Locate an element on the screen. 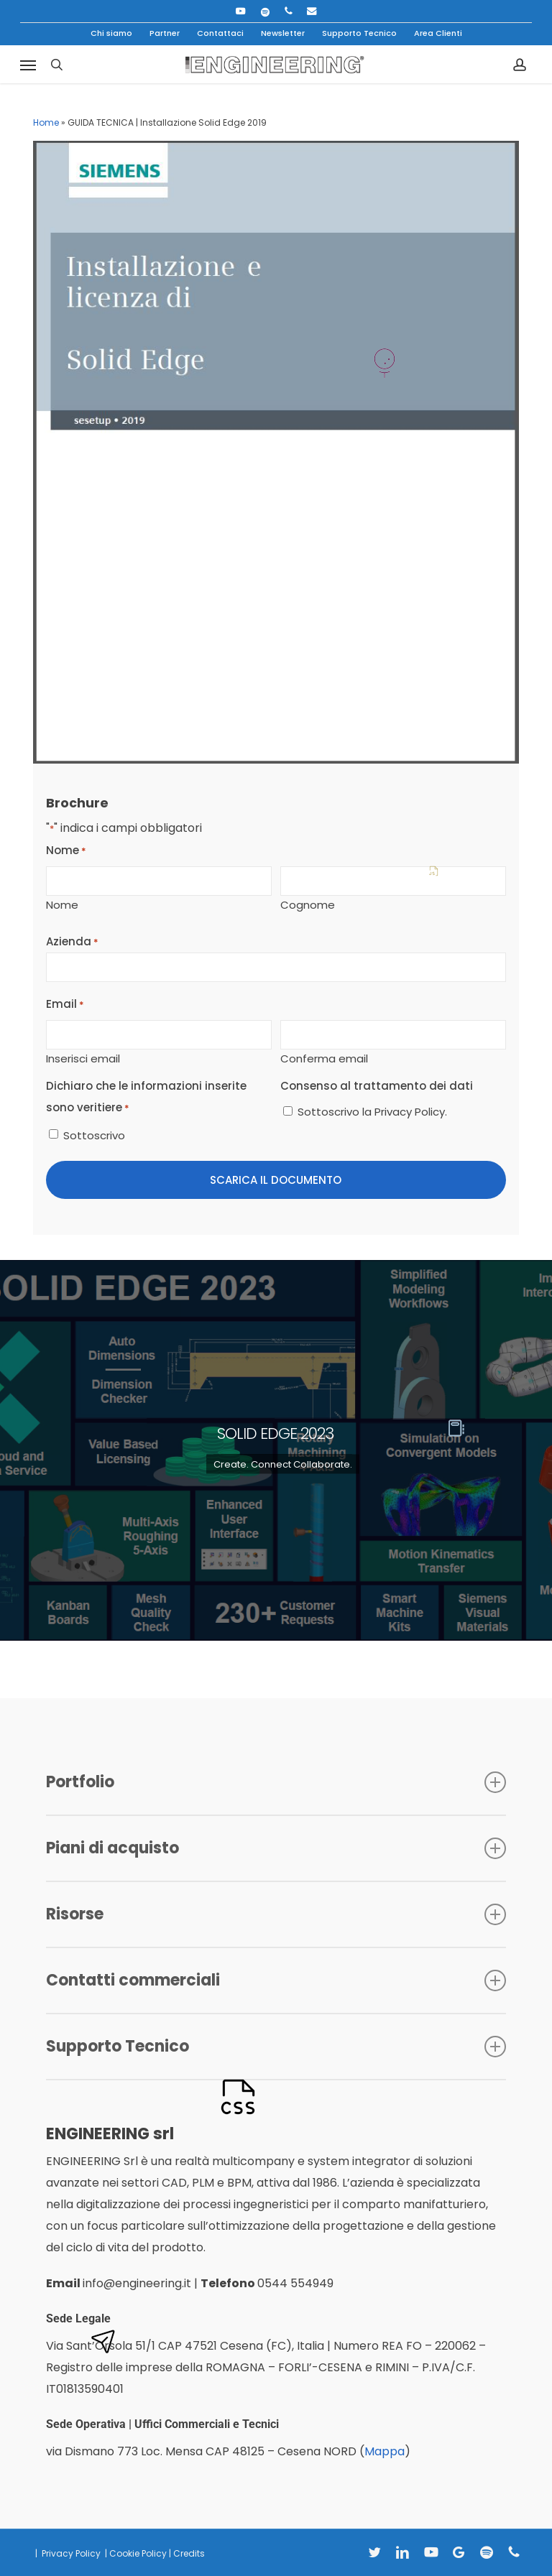  access golf-related features or sports content is located at coordinates (385, 363).